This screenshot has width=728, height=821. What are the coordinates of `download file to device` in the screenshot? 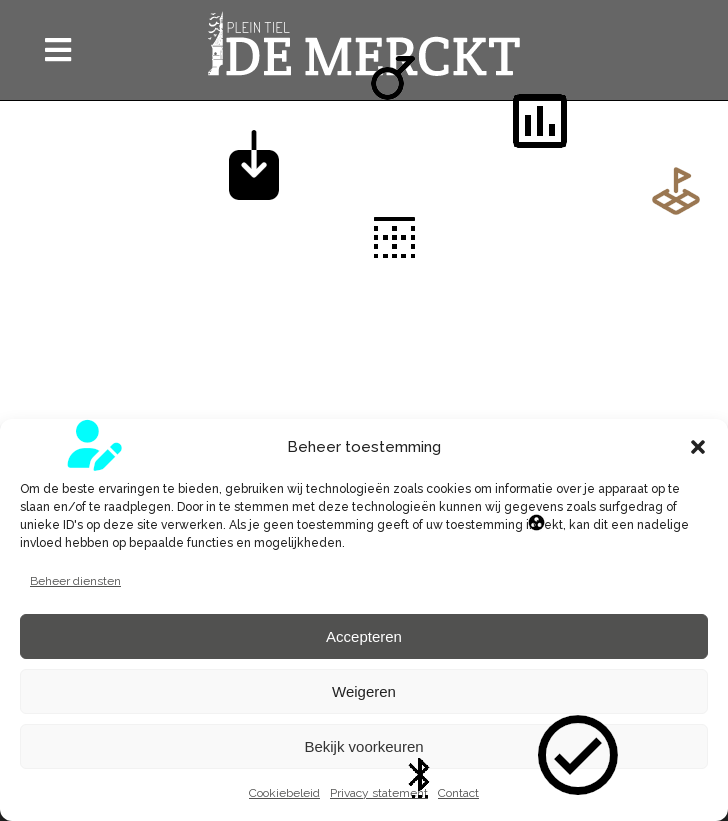 It's located at (254, 165).